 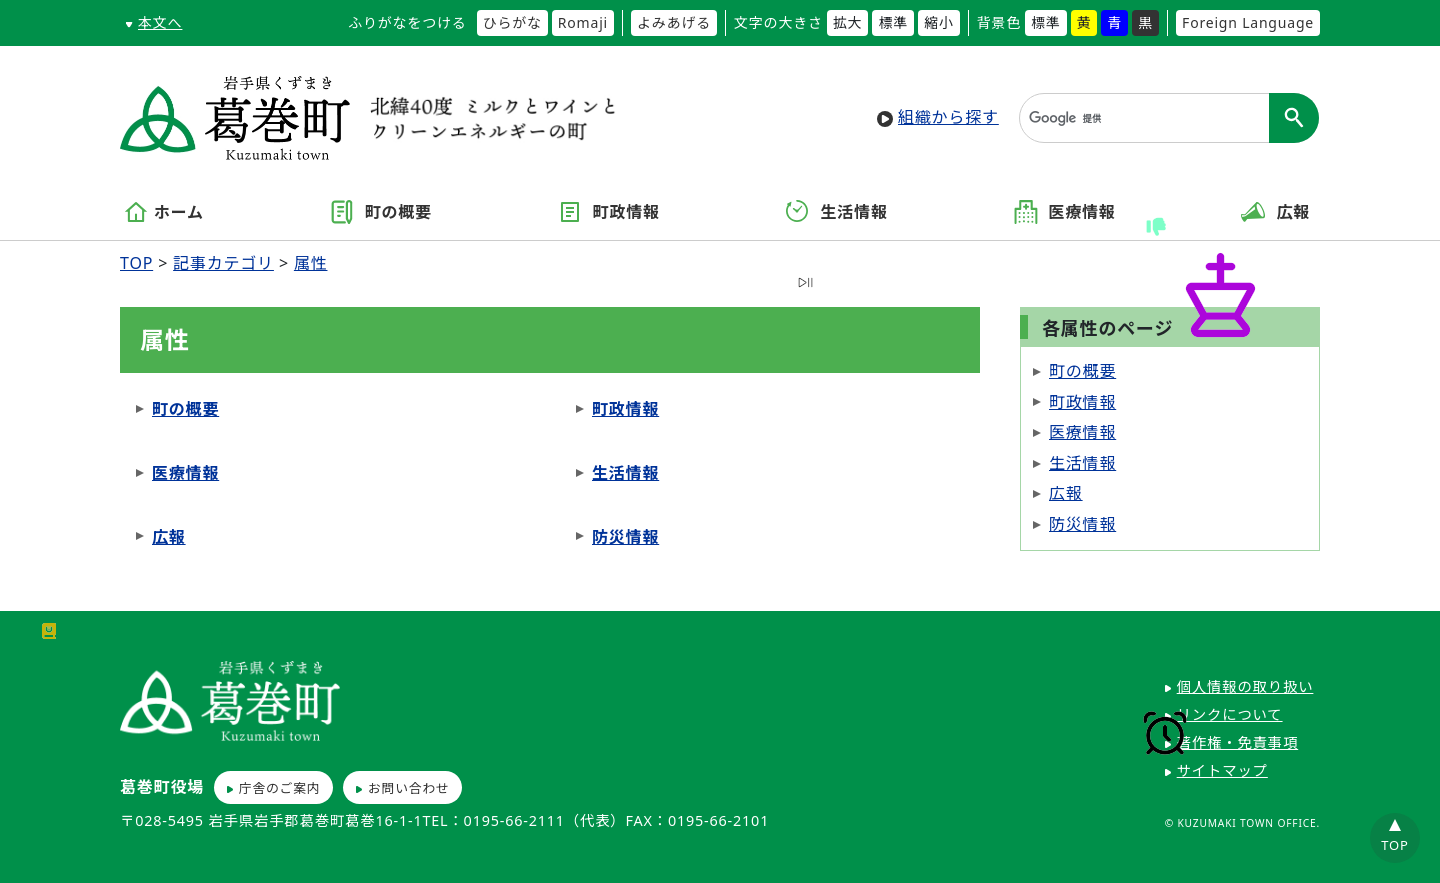 What do you see at coordinates (1156, 226) in the screenshot?
I see `dislike or downvote content` at bounding box center [1156, 226].